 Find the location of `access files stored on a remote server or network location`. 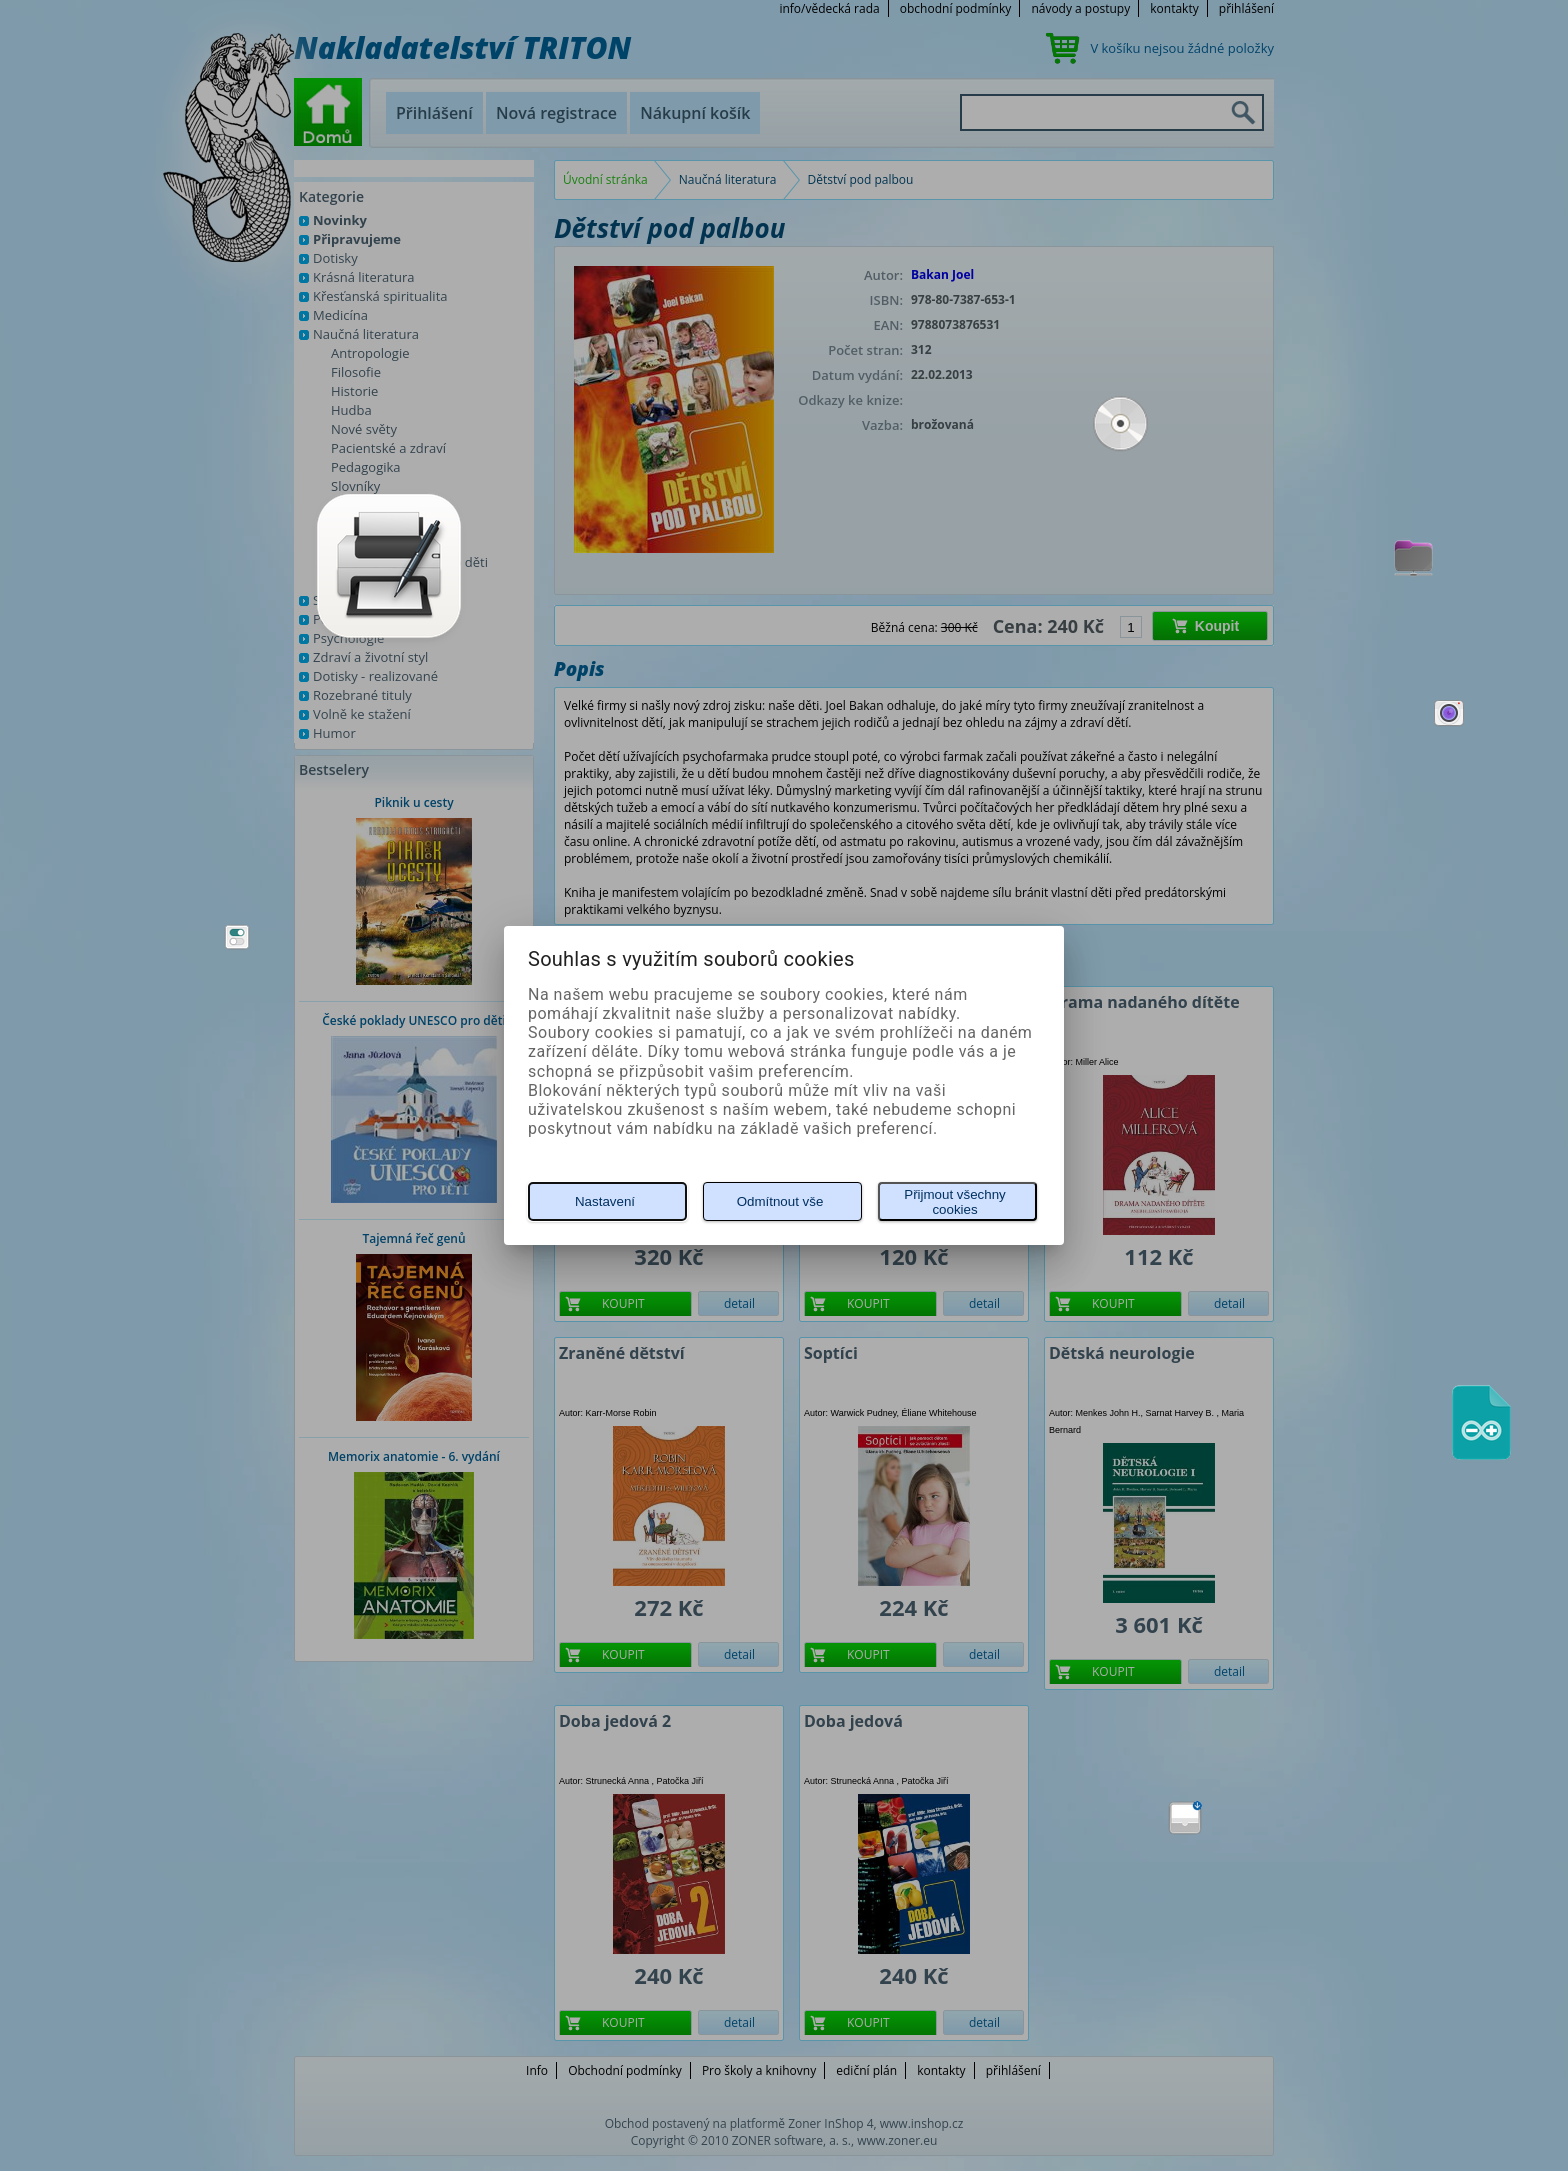

access files stored on a remote server or network location is located at coordinates (1413, 557).